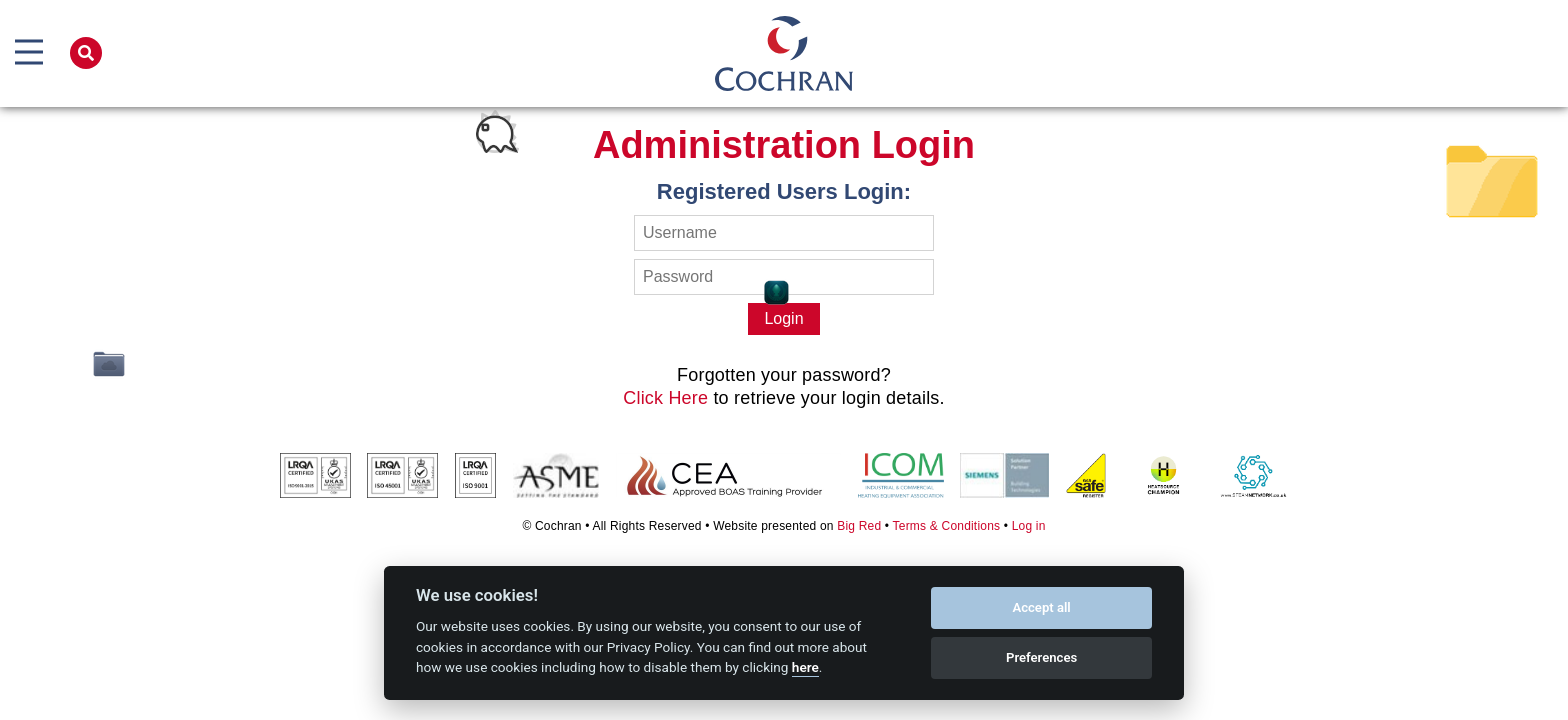  What do you see at coordinates (109, 364) in the screenshot?
I see `access cloud-synced files and folders` at bounding box center [109, 364].